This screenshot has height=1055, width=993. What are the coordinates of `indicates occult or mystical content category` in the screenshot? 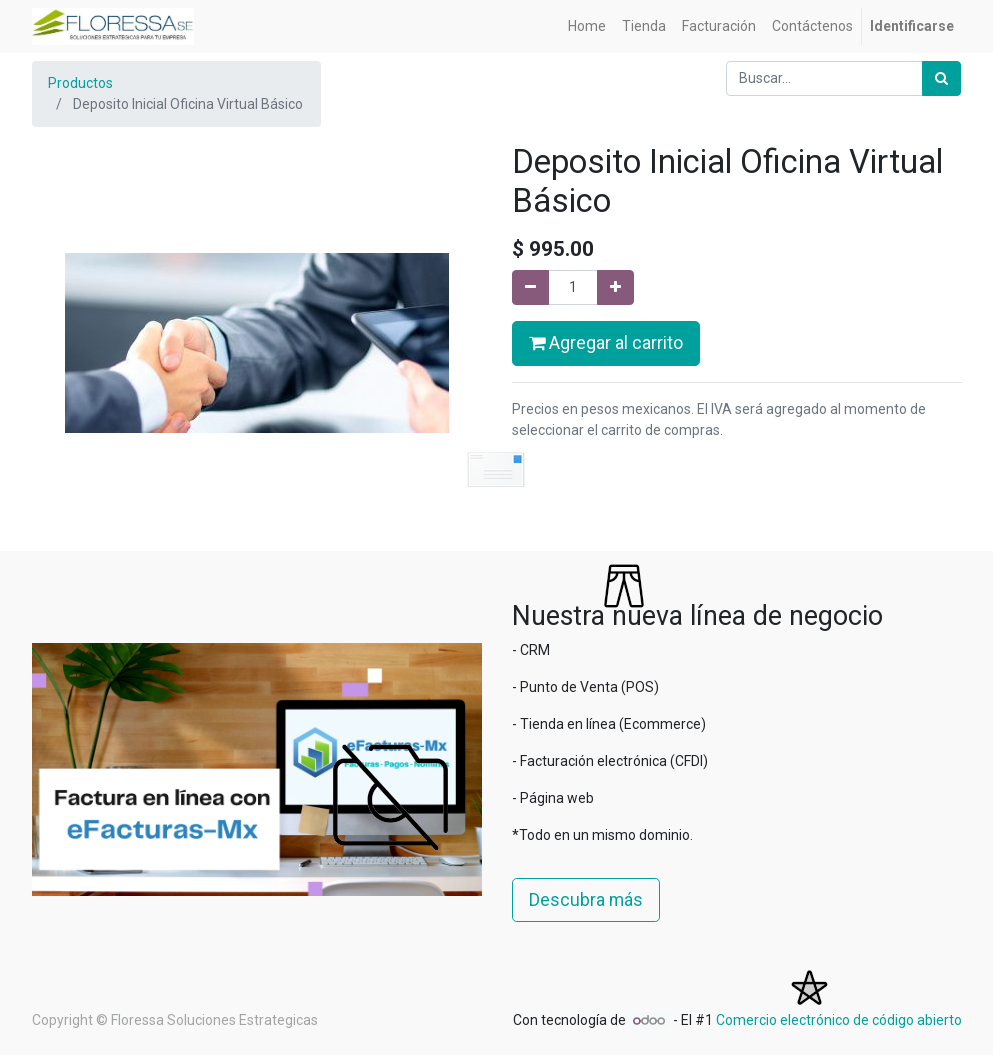 It's located at (809, 989).